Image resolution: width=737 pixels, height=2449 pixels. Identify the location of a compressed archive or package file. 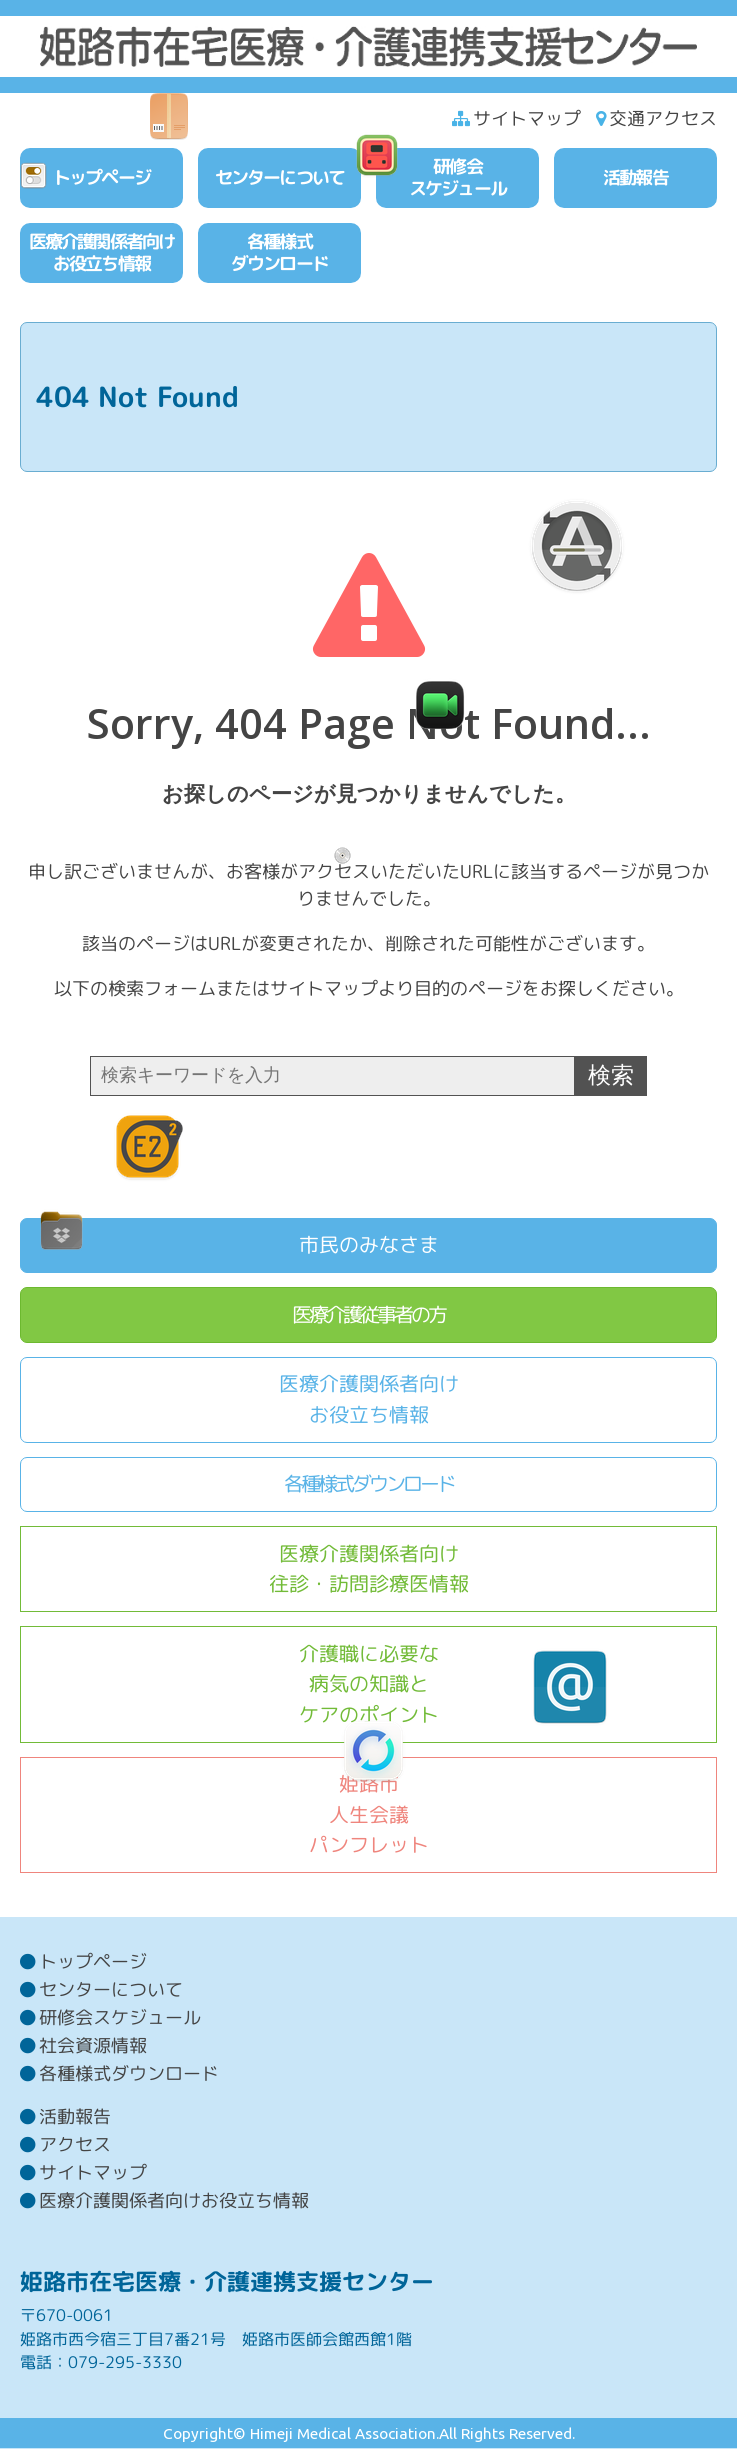
(169, 116).